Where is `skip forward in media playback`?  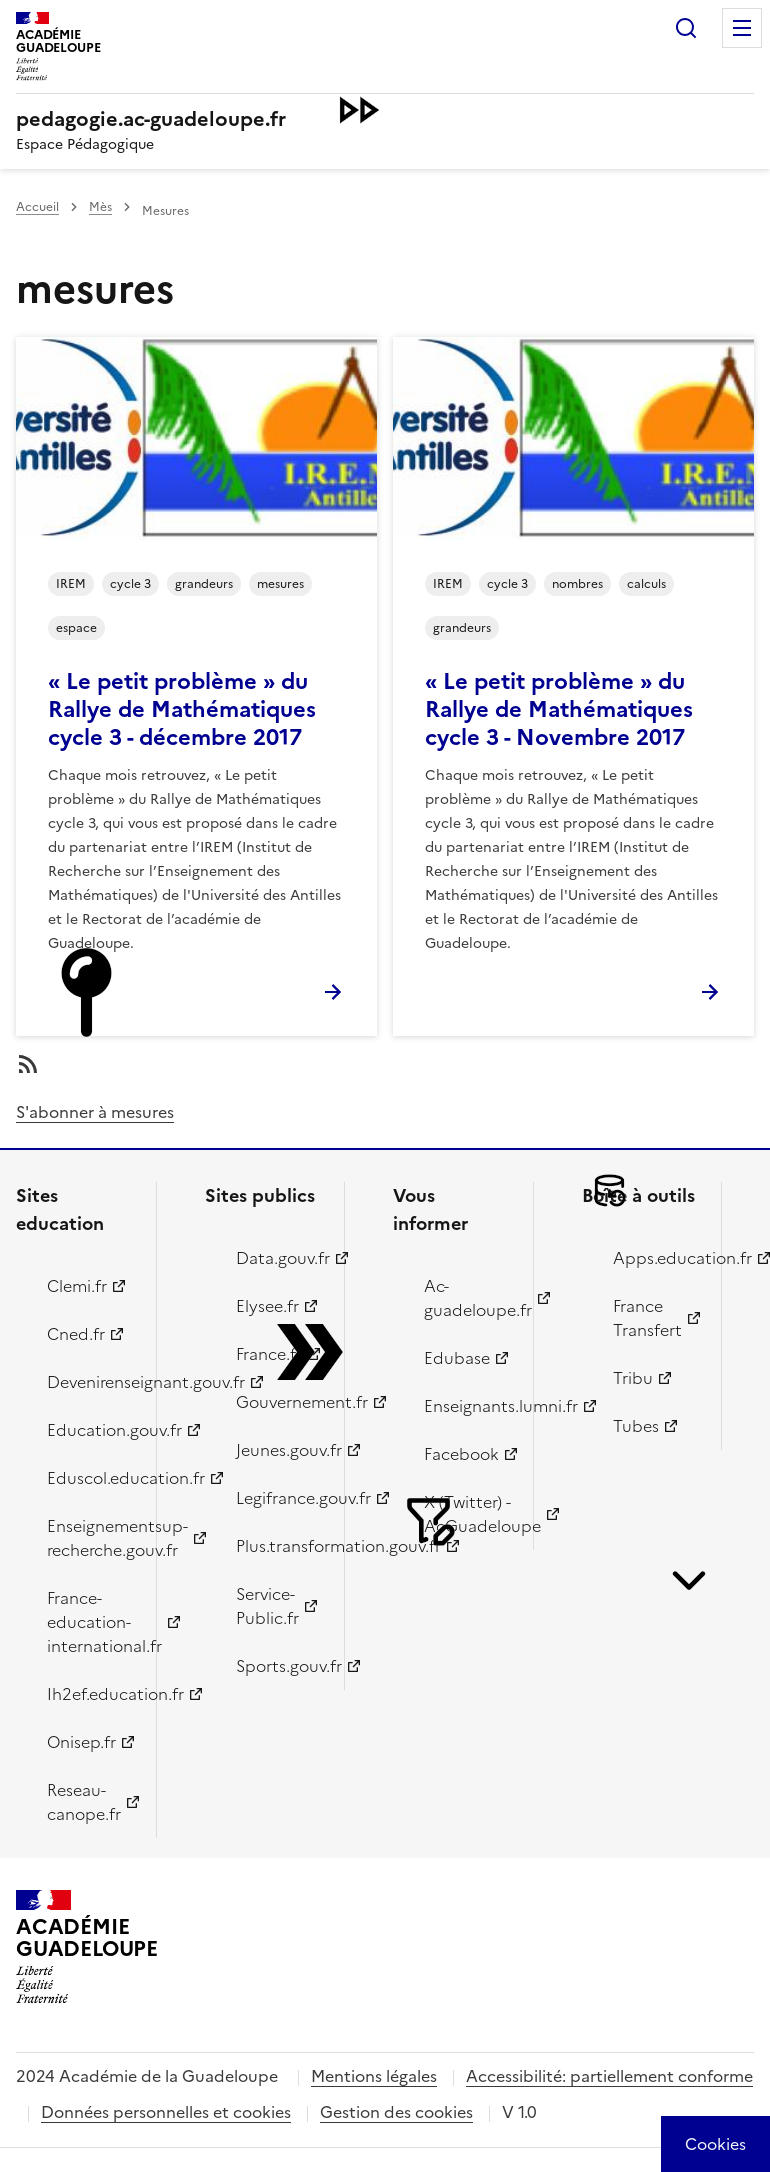
skip forward in media playback is located at coordinates (358, 110).